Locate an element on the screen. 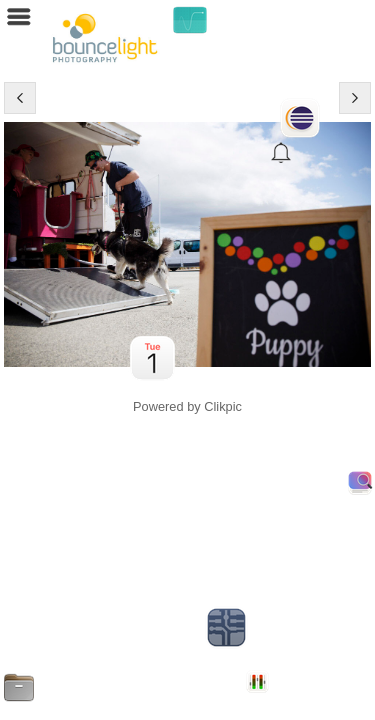  open the calendar app is located at coordinates (152, 358).